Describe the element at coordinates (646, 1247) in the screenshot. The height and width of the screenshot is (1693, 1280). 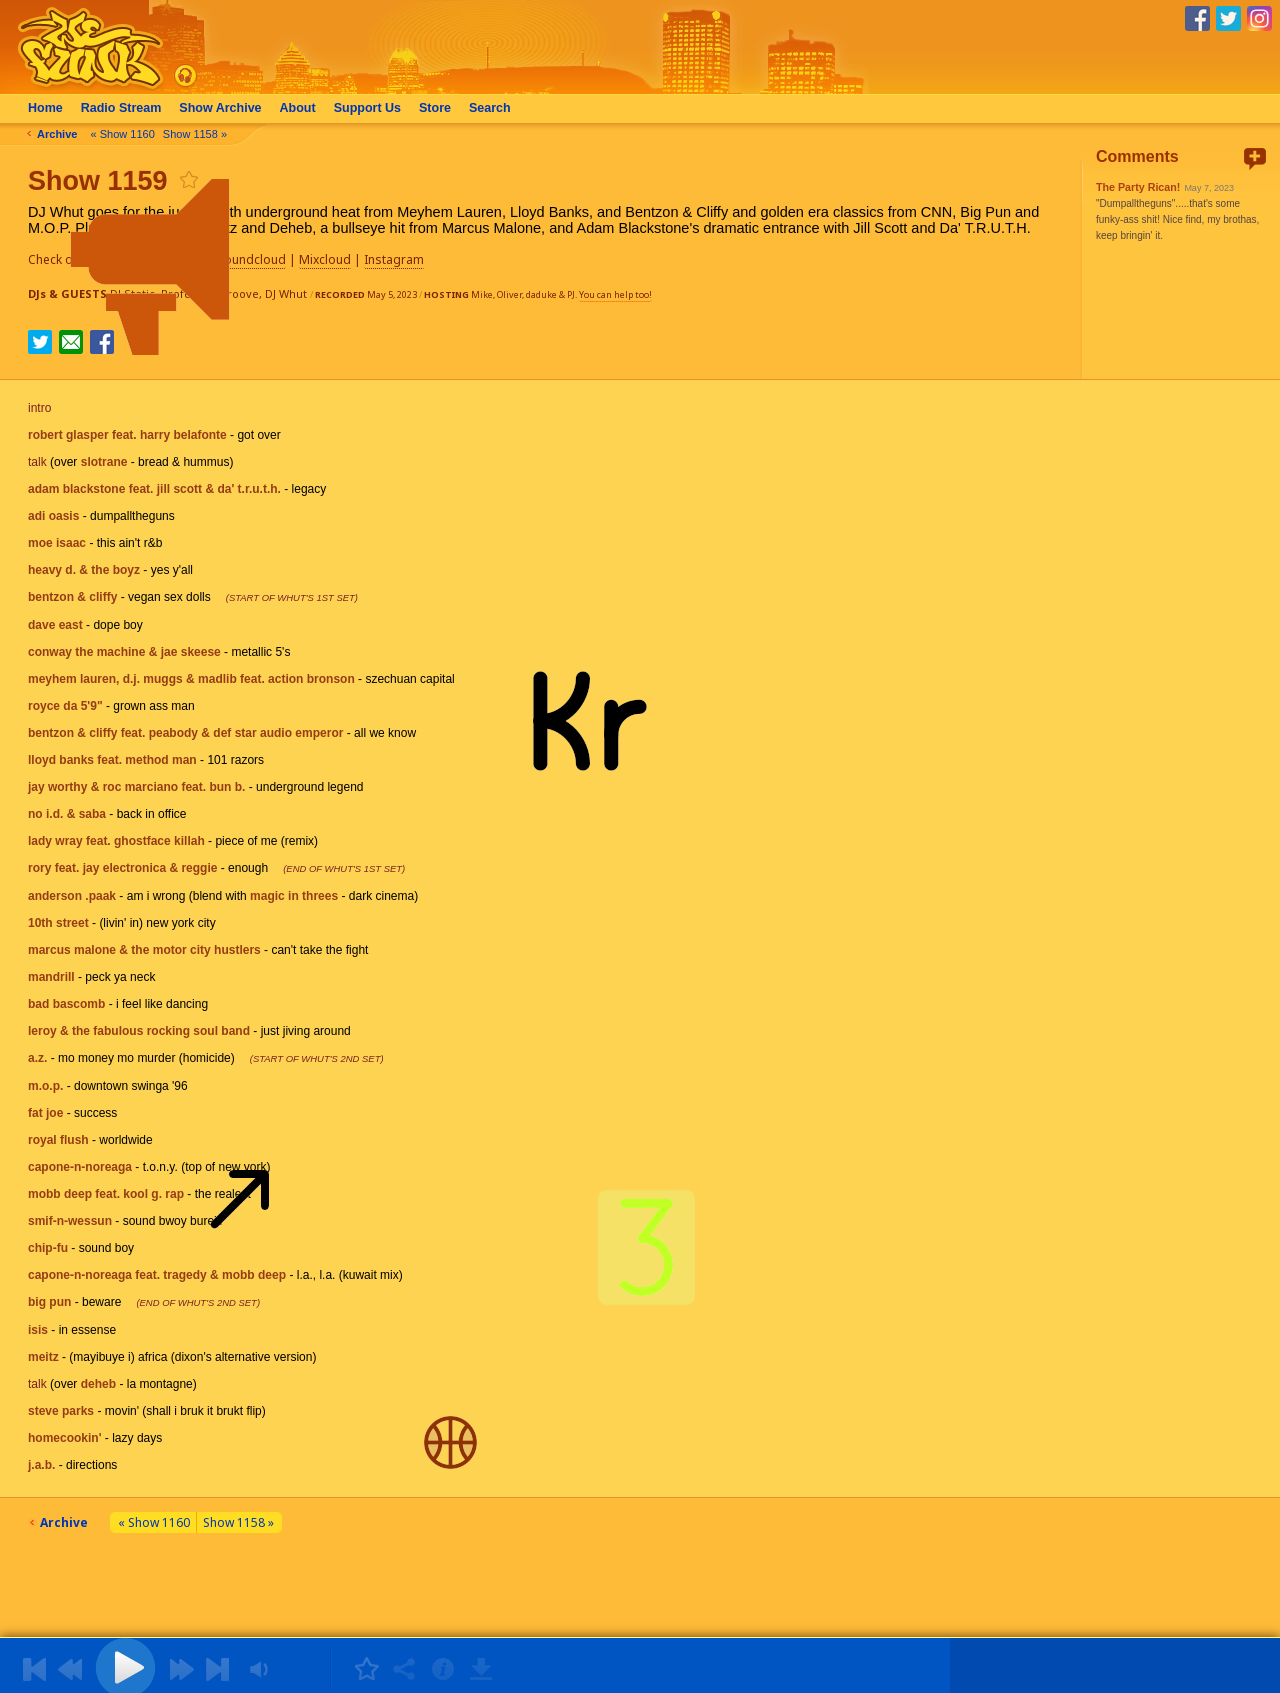
I see `indicates step three in a multi-step process` at that location.